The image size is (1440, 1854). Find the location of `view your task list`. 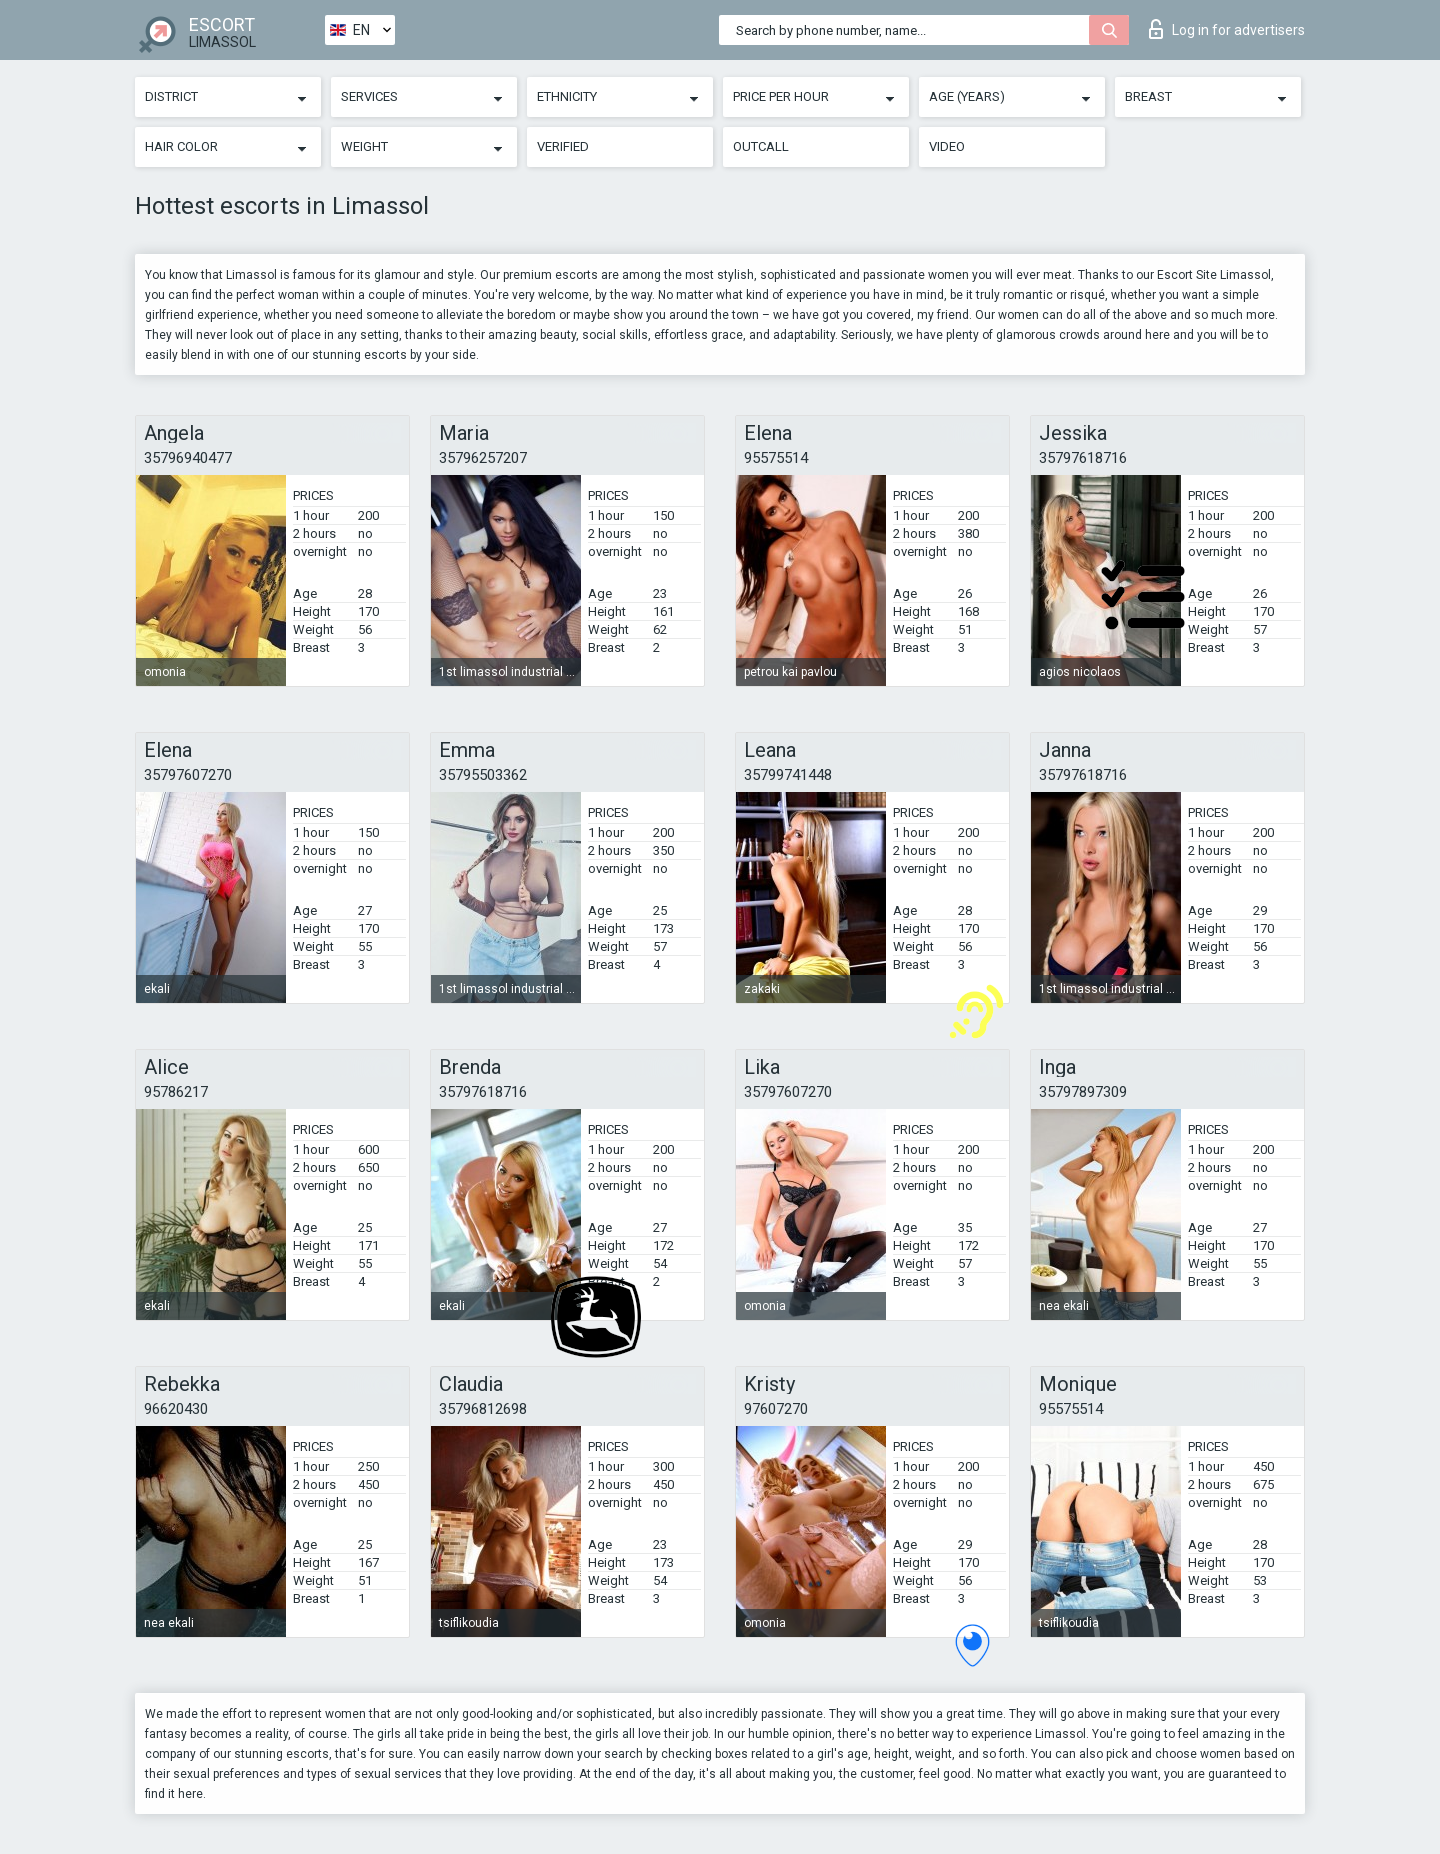

view your task list is located at coordinates (1143, 597).